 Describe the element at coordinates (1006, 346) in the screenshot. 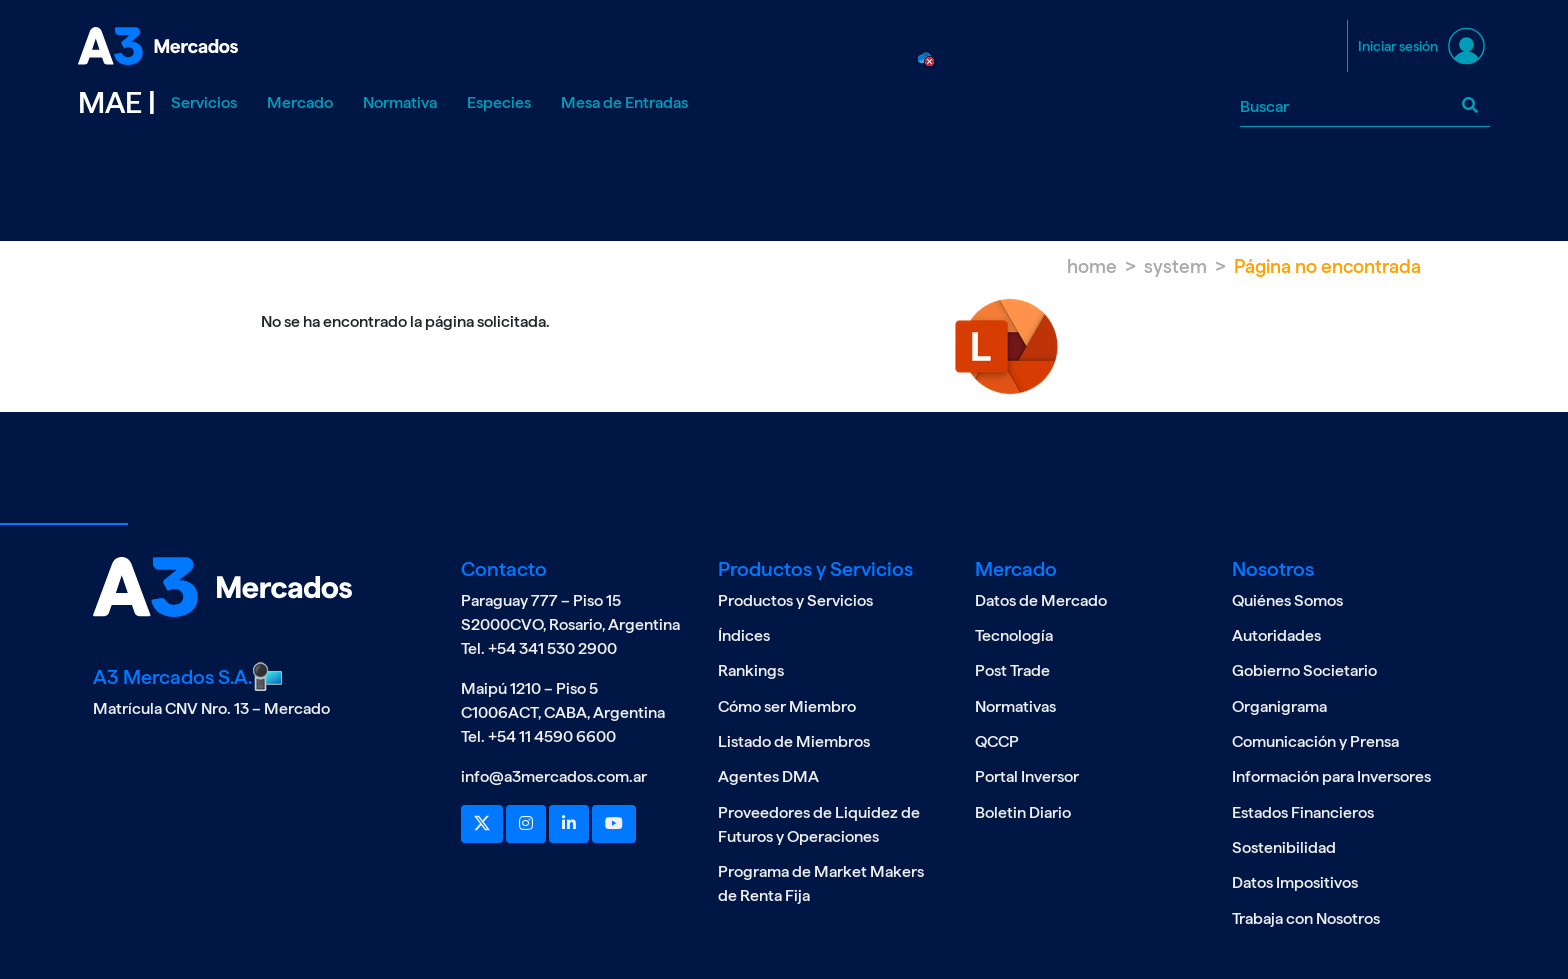

I see `open microsoft lens app` at that location.